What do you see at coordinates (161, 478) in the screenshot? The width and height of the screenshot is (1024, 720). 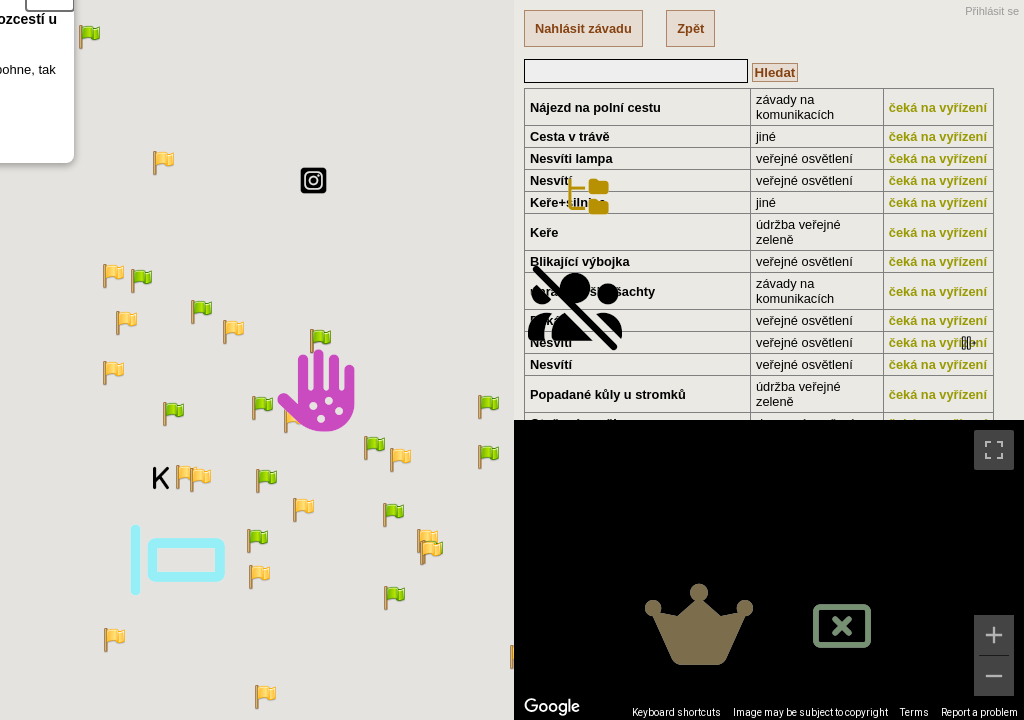 I see `represents the letter K as a keyboard shortcut indicator` at bounding box center [161, 478].